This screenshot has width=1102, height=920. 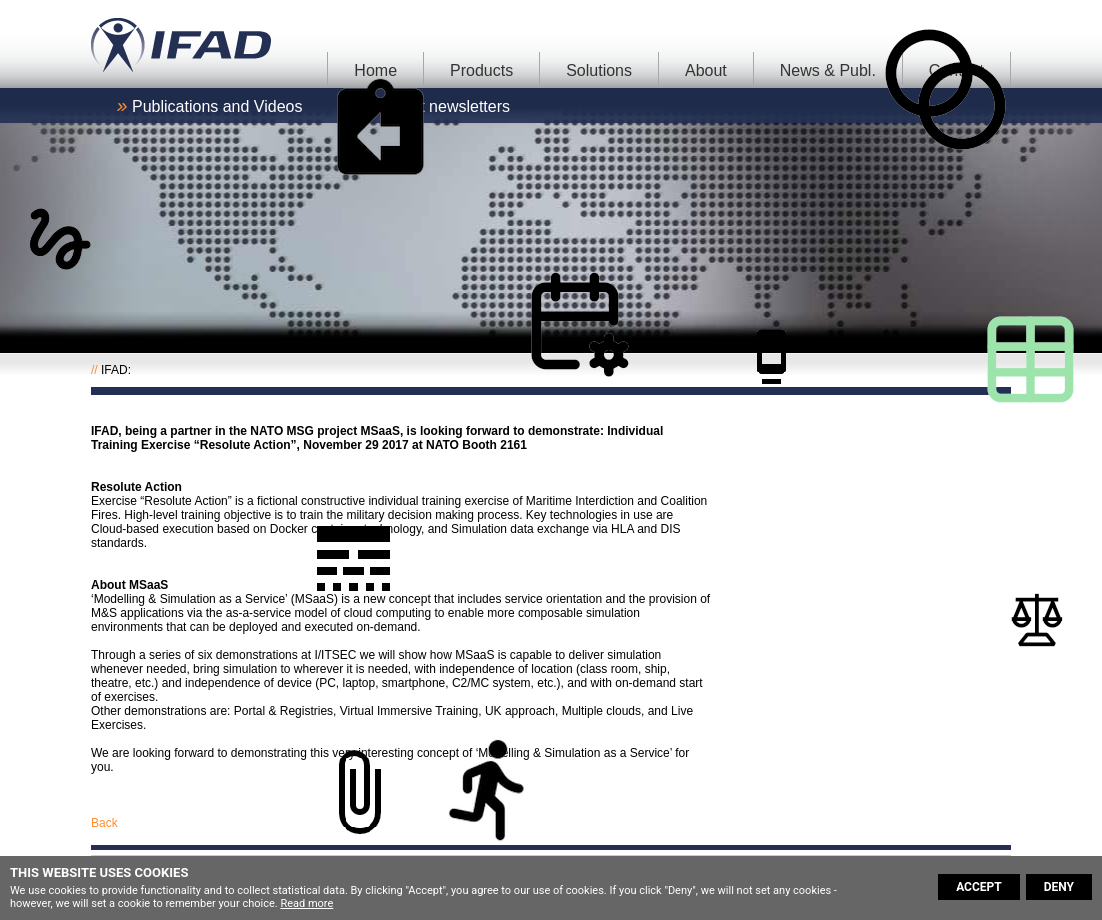 What do you see at coordinates (353, 558) in the screenshot?
I see `change text line spacing or density` at bounding box center [353, 558].